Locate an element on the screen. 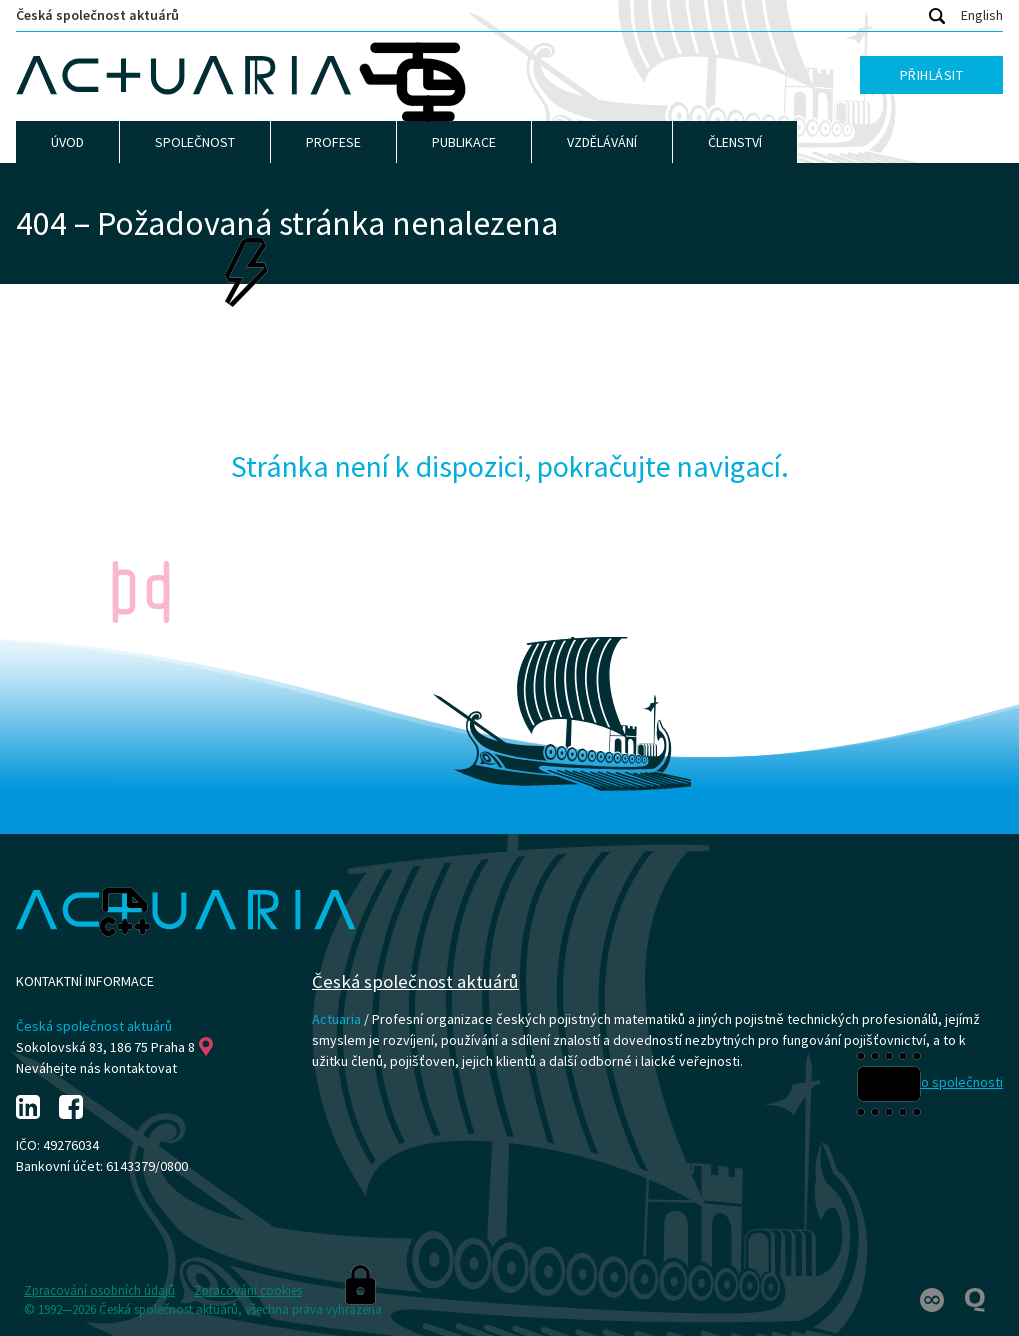  indicates an event or event handler in code is located at coordinates (244, 272).